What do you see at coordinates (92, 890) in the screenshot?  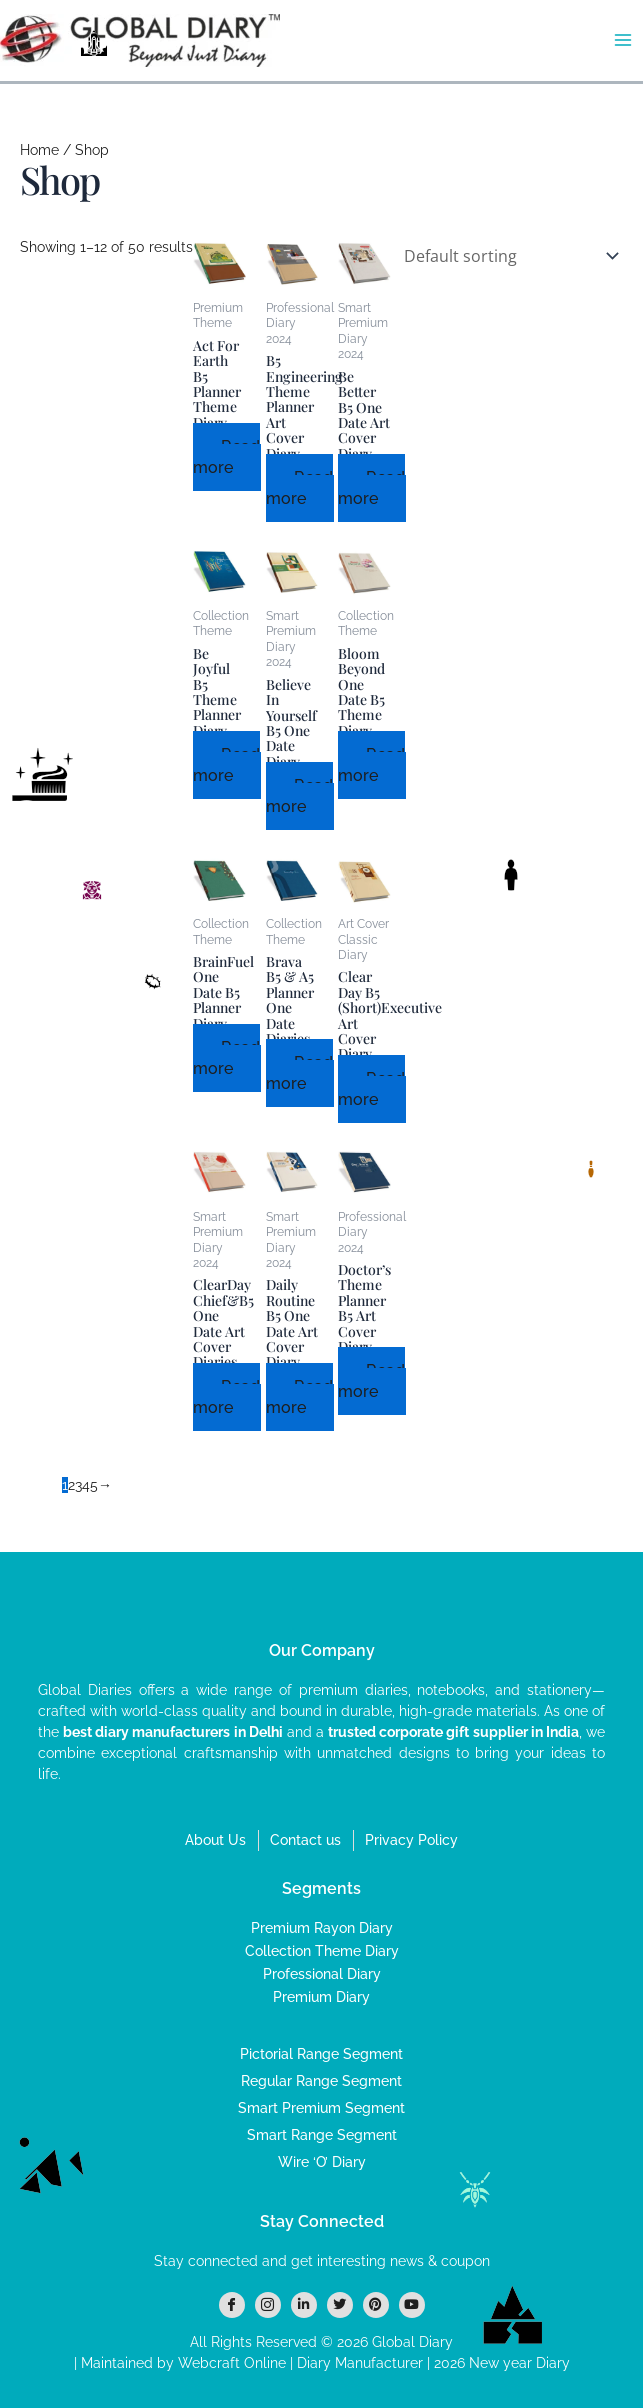 I see `select nun character or avatar` at bounding box center [92, 890].